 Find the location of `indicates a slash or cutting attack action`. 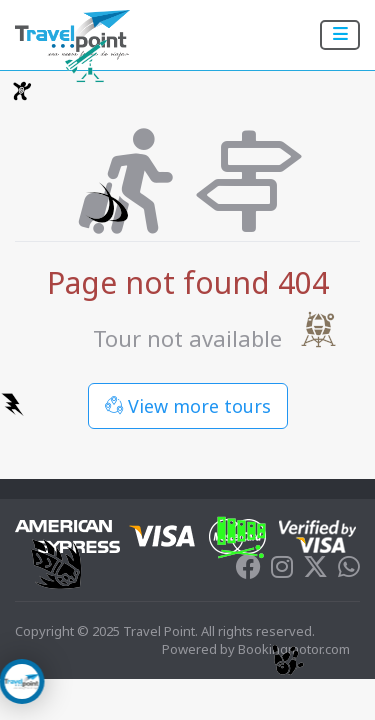

indicates a slash or cutting attack action is located at coordinates (106, 204).